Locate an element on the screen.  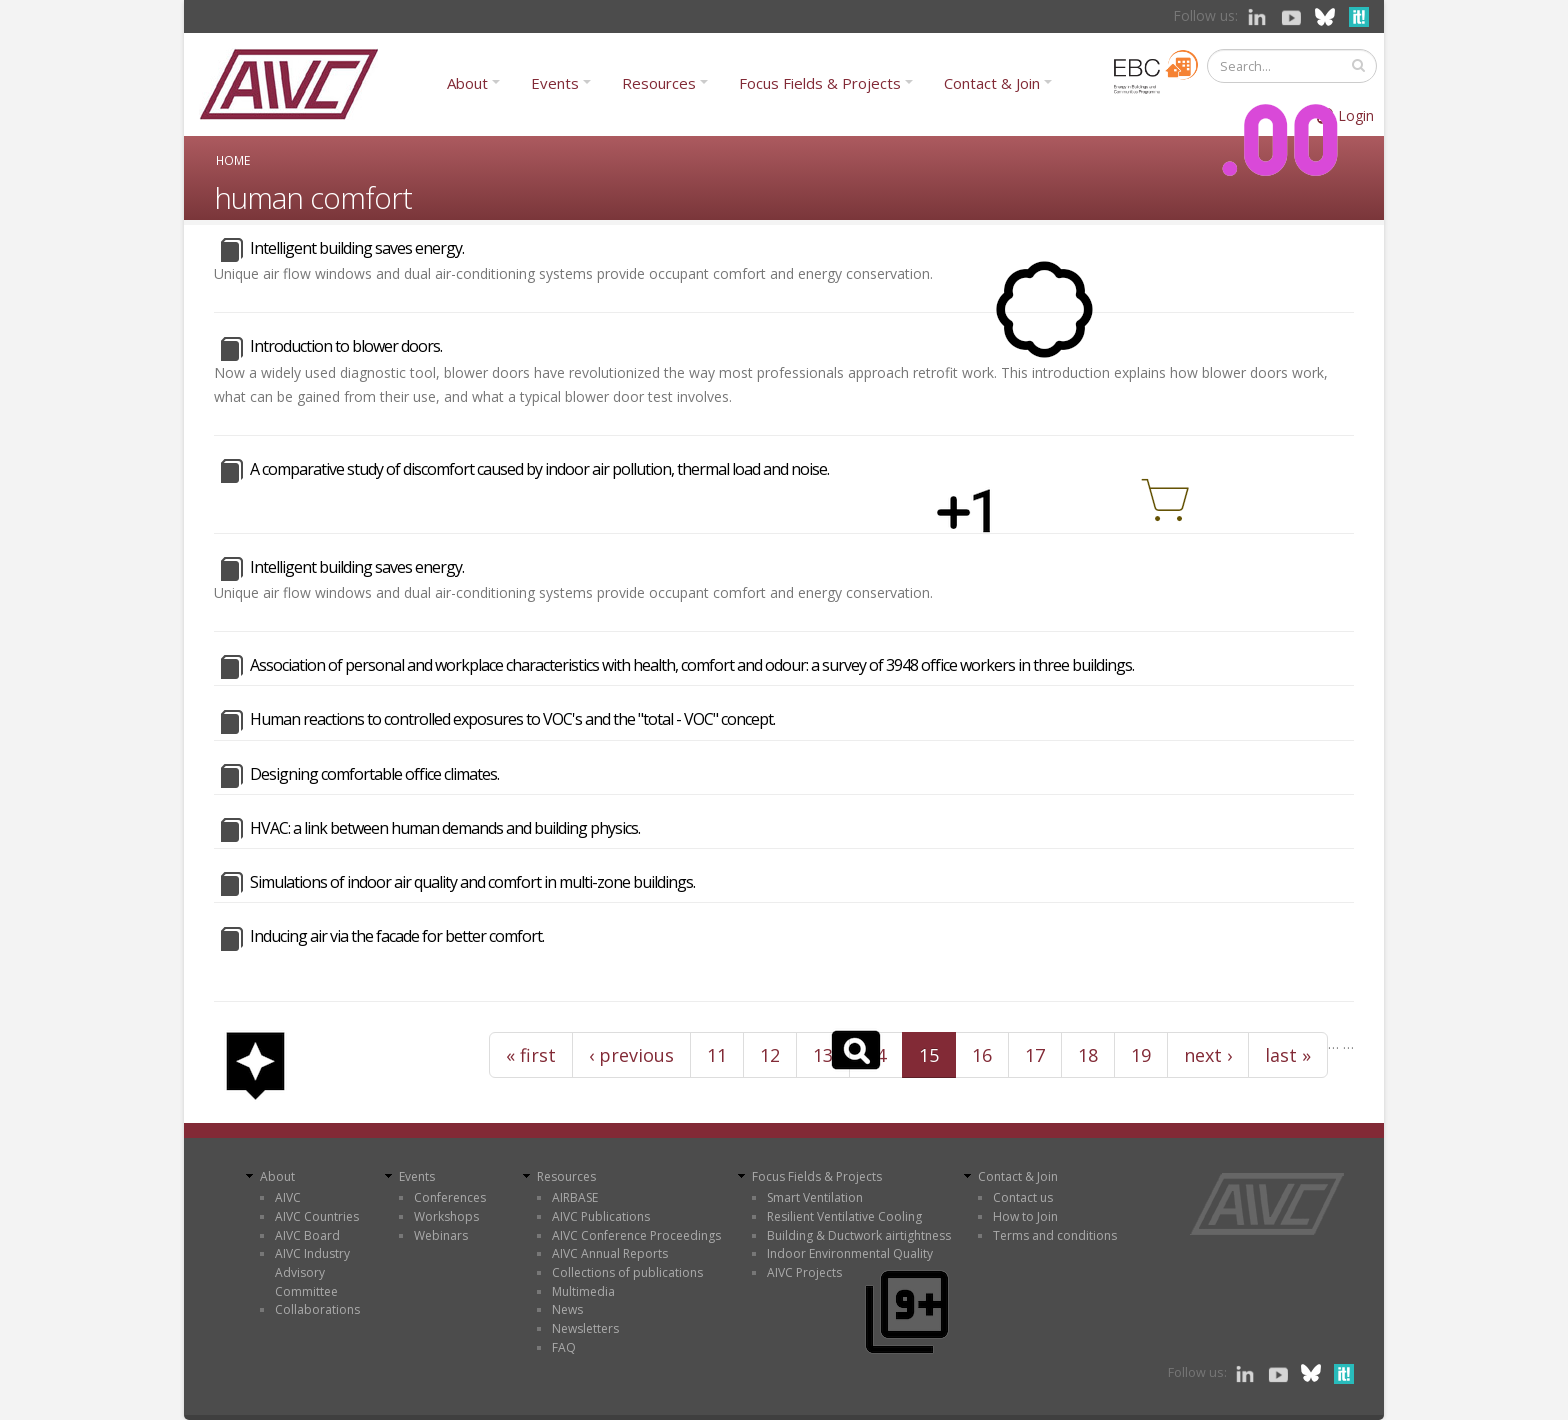
access AI assistant or smart help features is located at coordinates (255, 1064).